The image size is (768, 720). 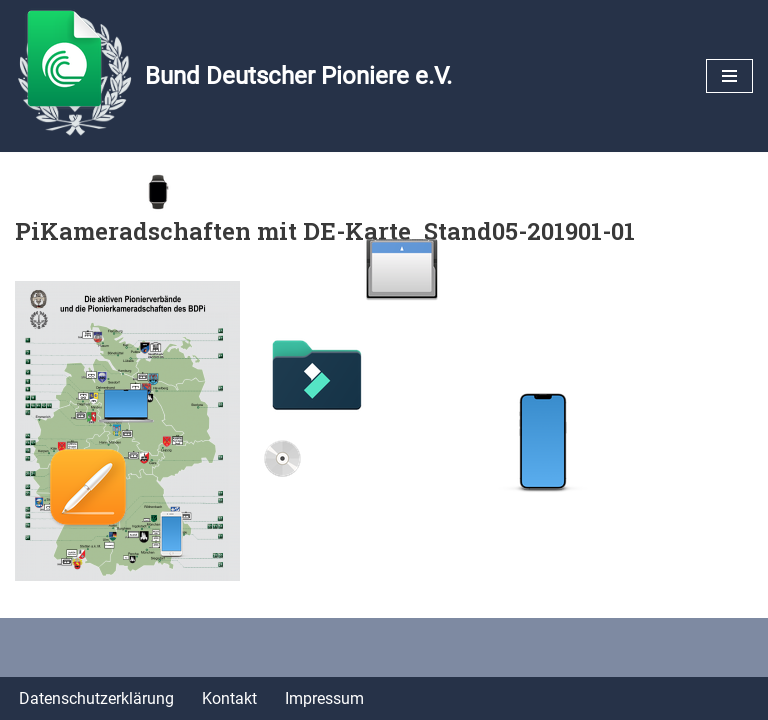 I want to click on a torrent file ready to open with BitTorrent client, so click(x=64, y=58).